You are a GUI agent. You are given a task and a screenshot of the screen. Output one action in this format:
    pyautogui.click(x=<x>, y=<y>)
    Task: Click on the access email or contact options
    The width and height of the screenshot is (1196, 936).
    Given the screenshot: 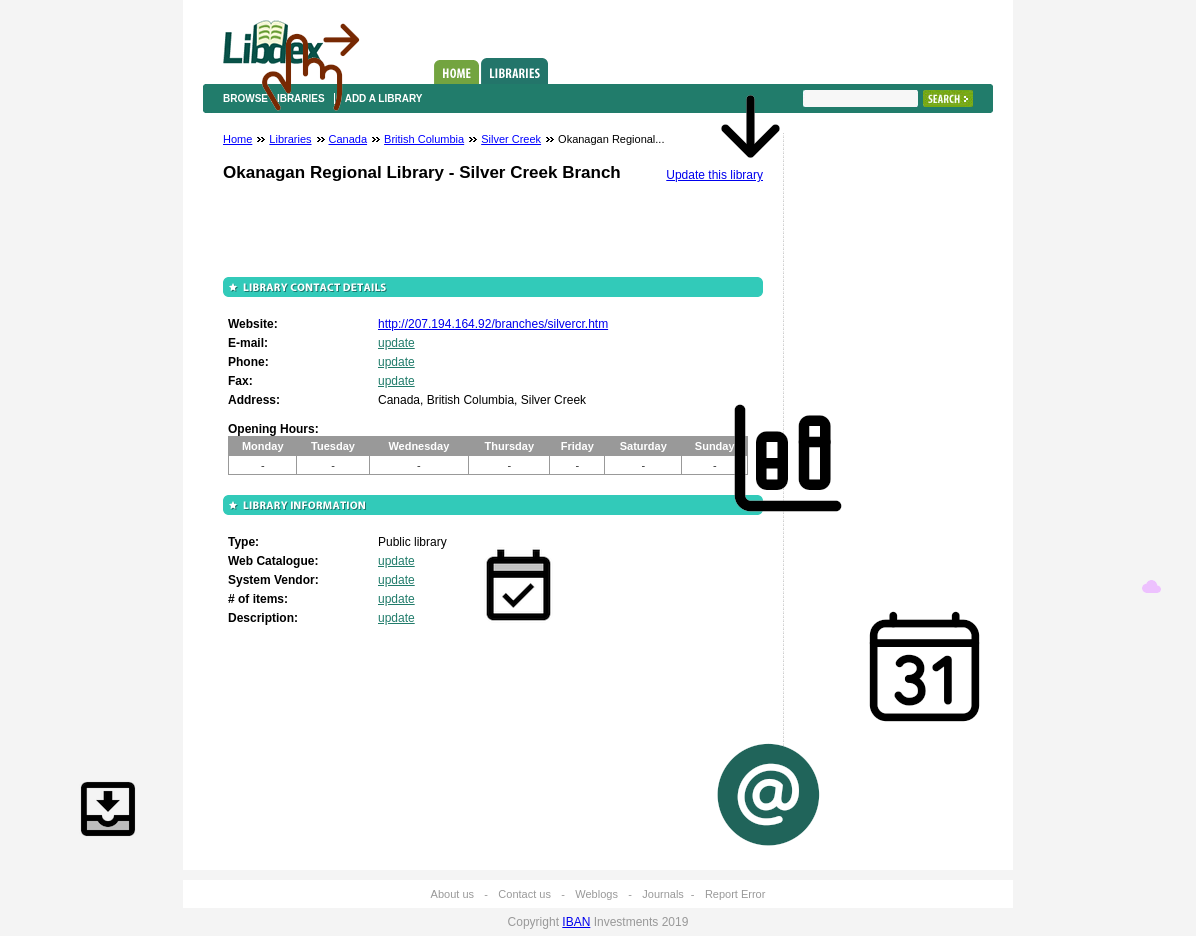 What is the action you would take?
    pyautogui.click(x=768, y=794)
    